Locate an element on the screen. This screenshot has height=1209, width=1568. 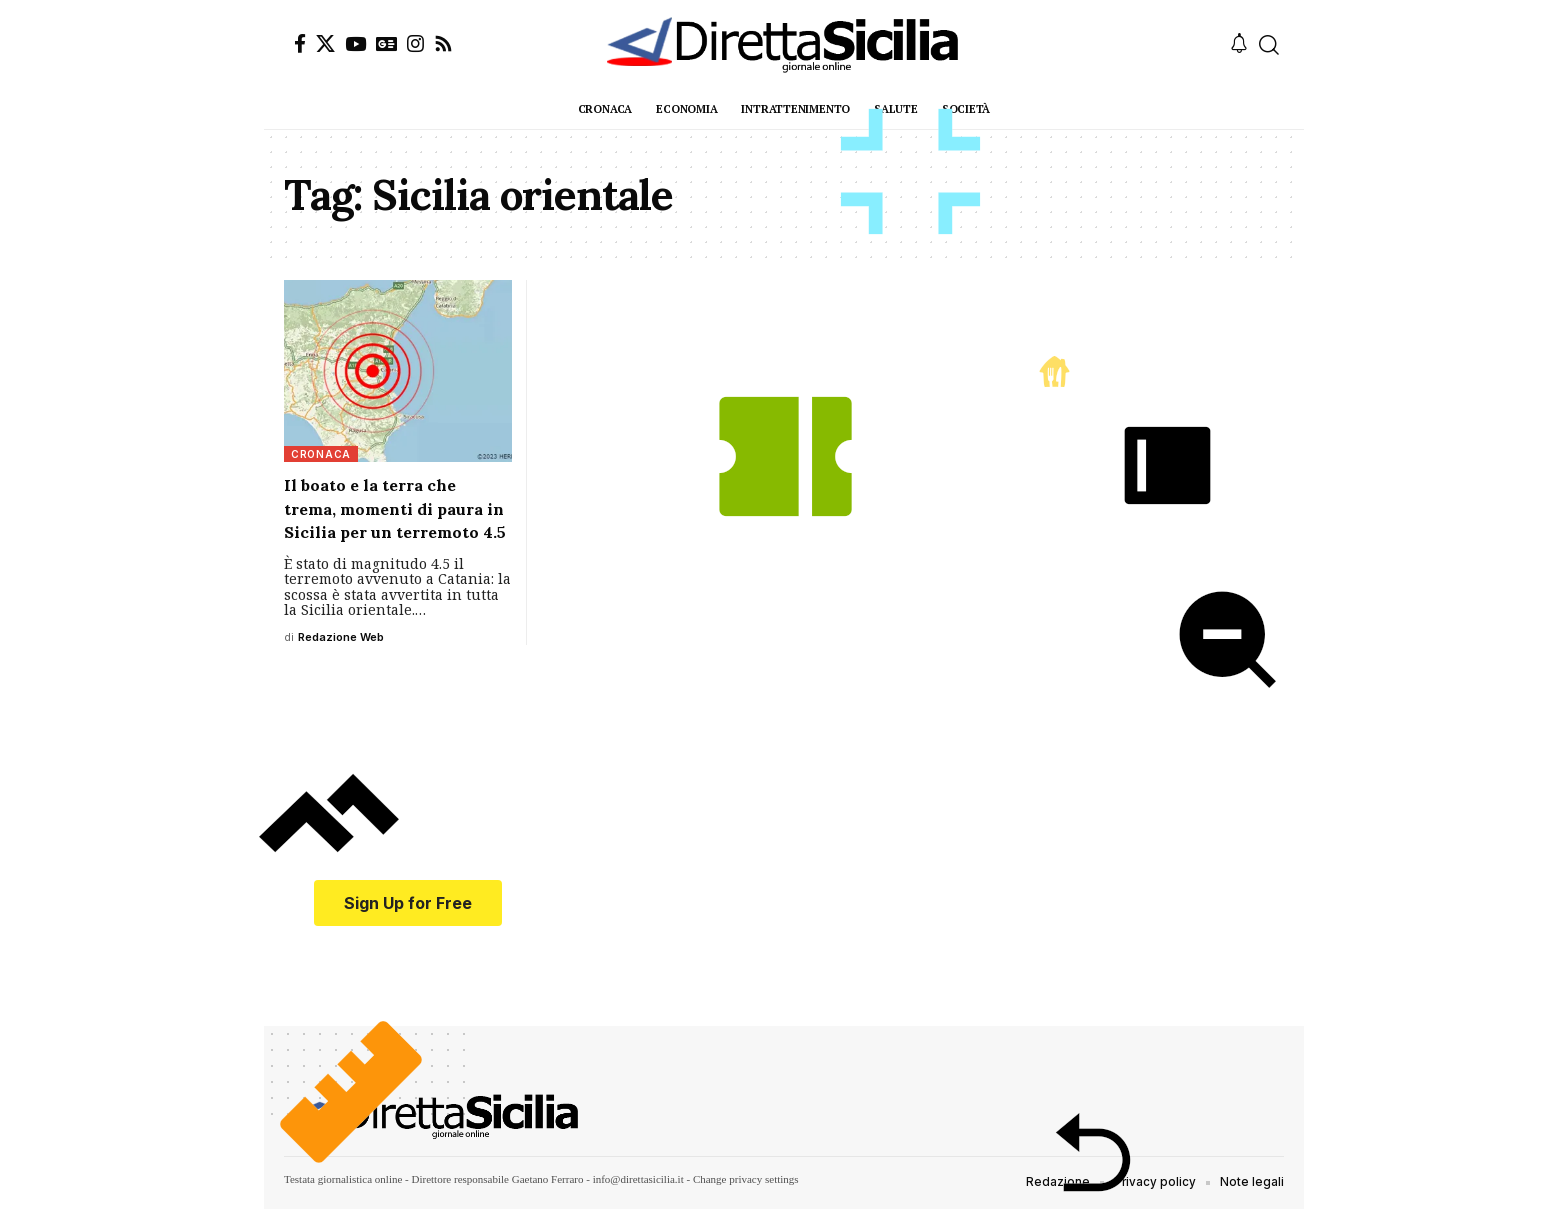
toggle left sidebar panel is located at coordinates (1167, 465).